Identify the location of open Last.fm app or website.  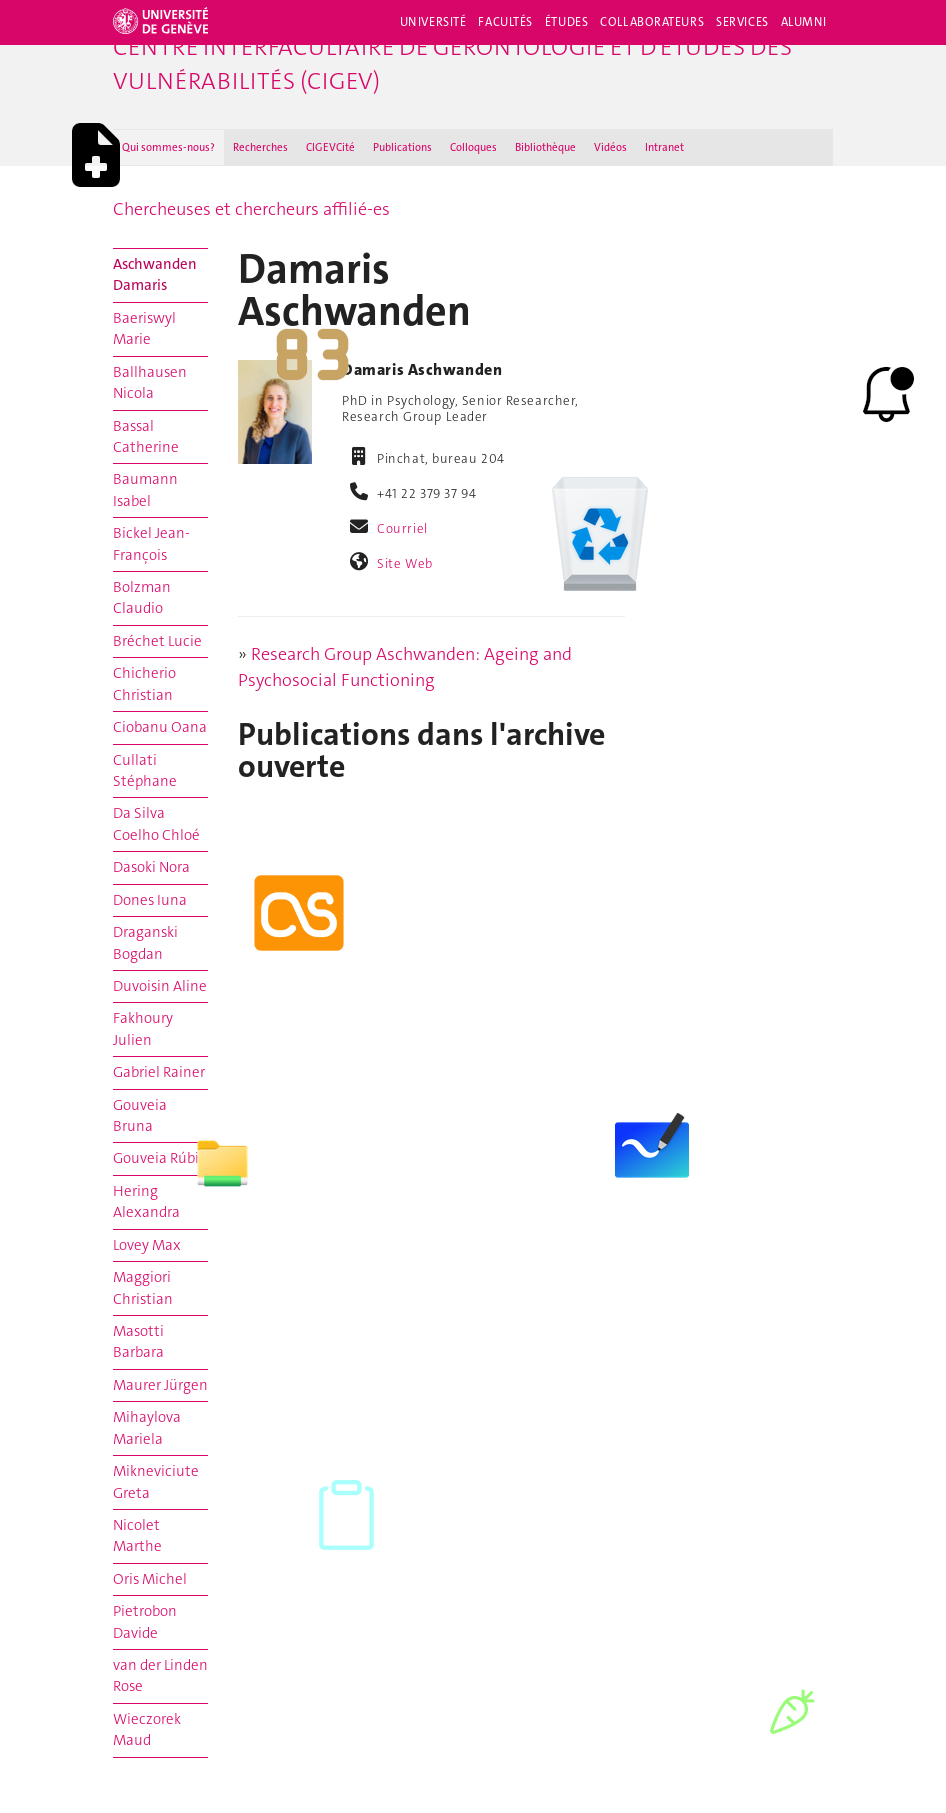
(299, 913).